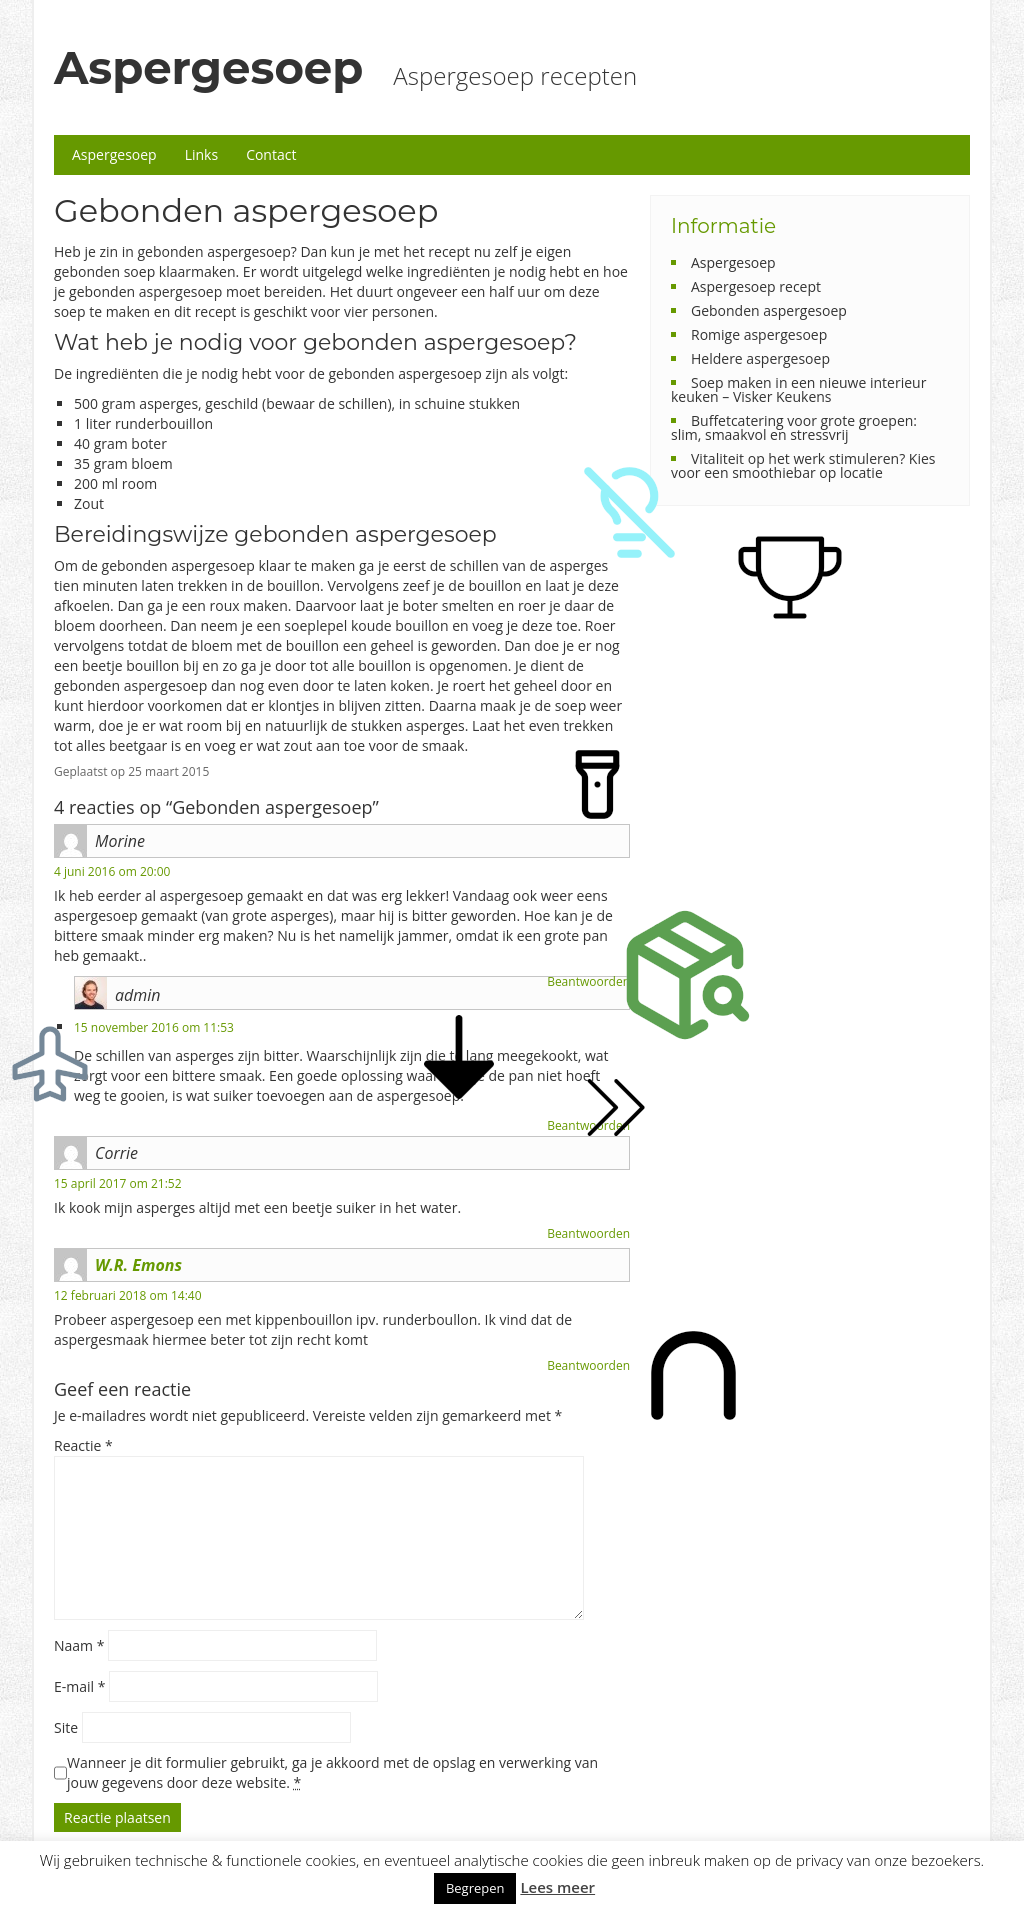  What do you see at coordinates (613, 1107) in the screenshot?
I see `skip forward or advance to next item` at bounding box center [613, 1107].